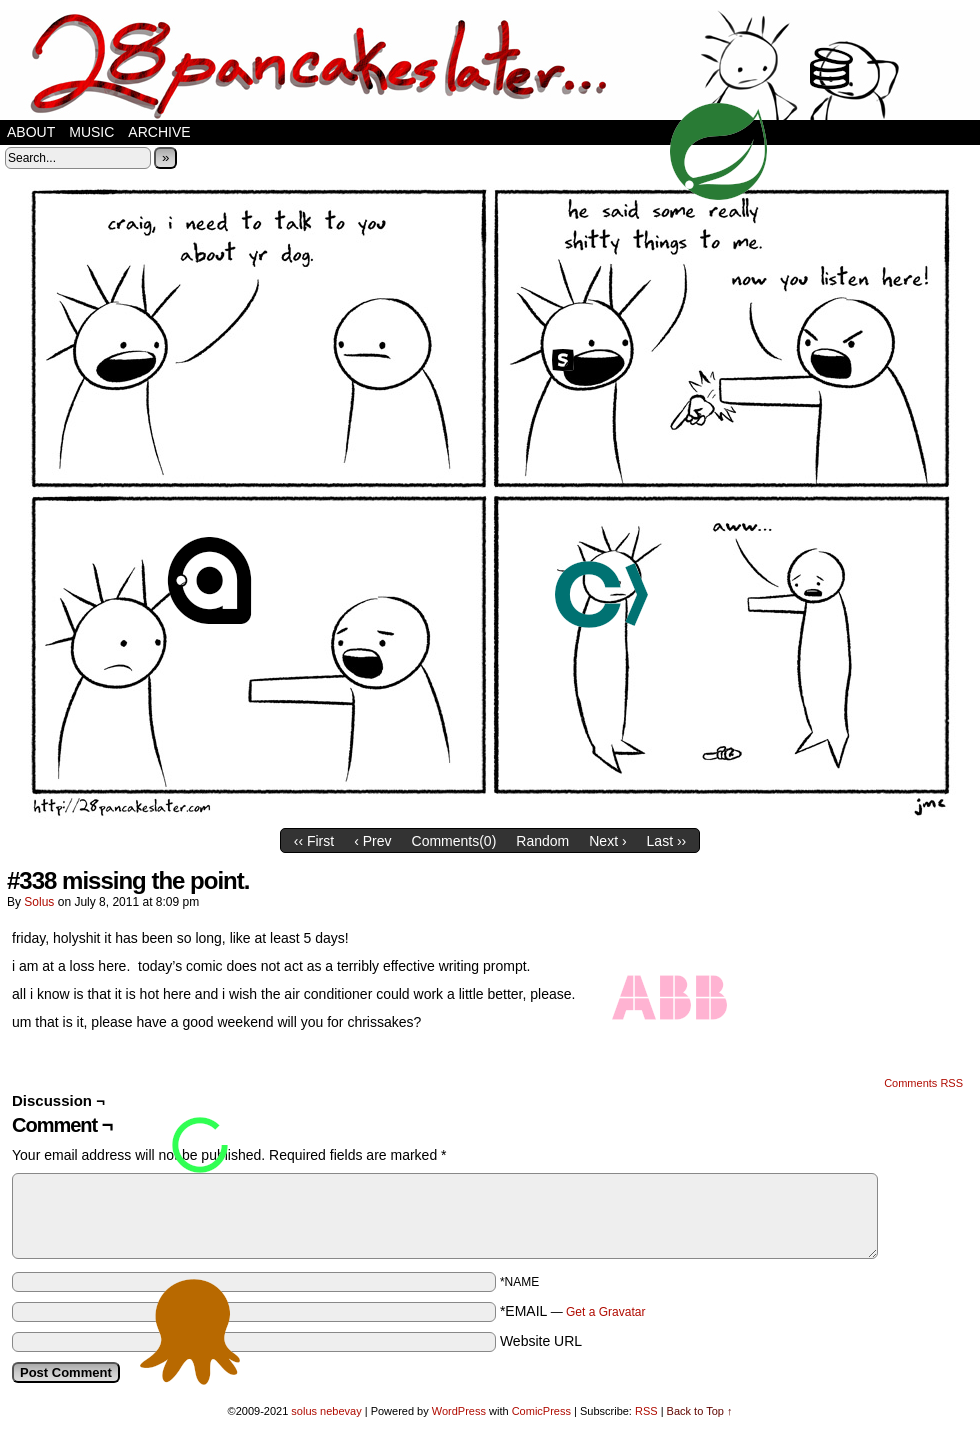 The image size is (980, 1432). I want to click on indicates content is loading, so click(200, 1145).